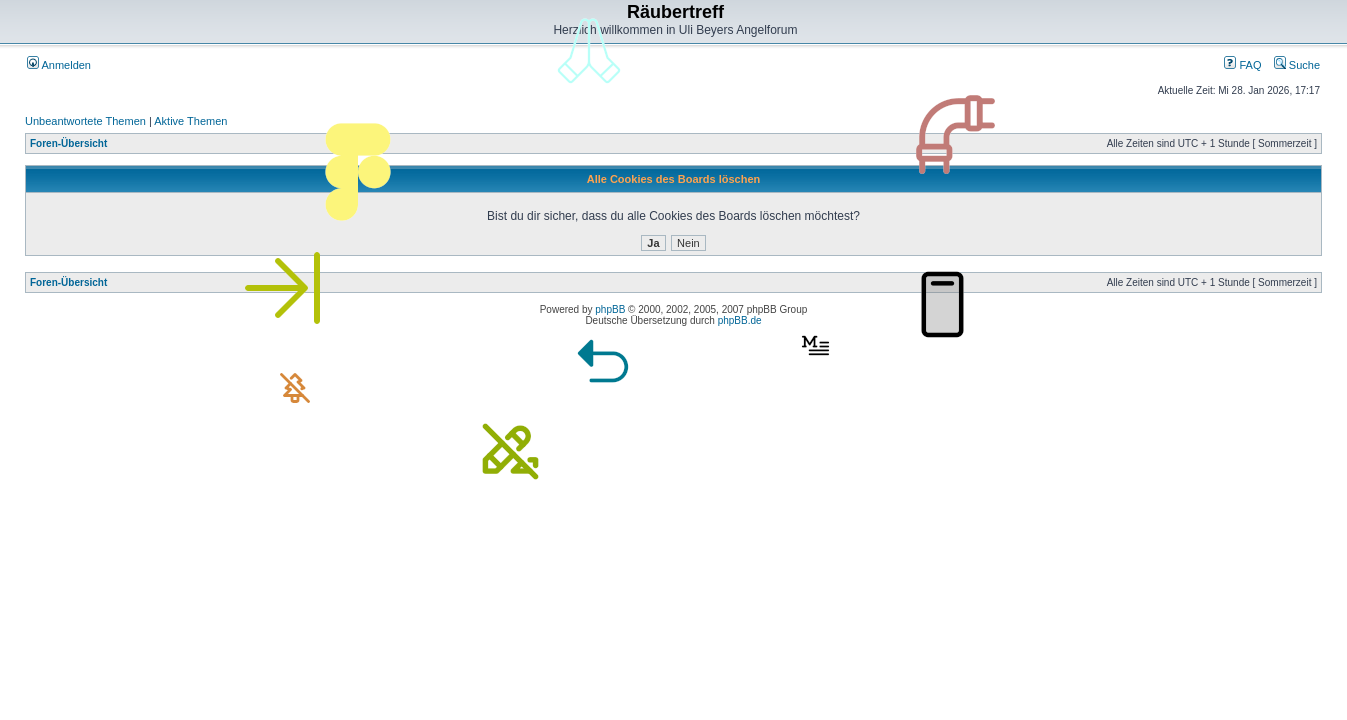 Image resolution: width=1347 pixels, height=720 pixels. I want to click on plumbing or pipe system settings, so click(952, 131).